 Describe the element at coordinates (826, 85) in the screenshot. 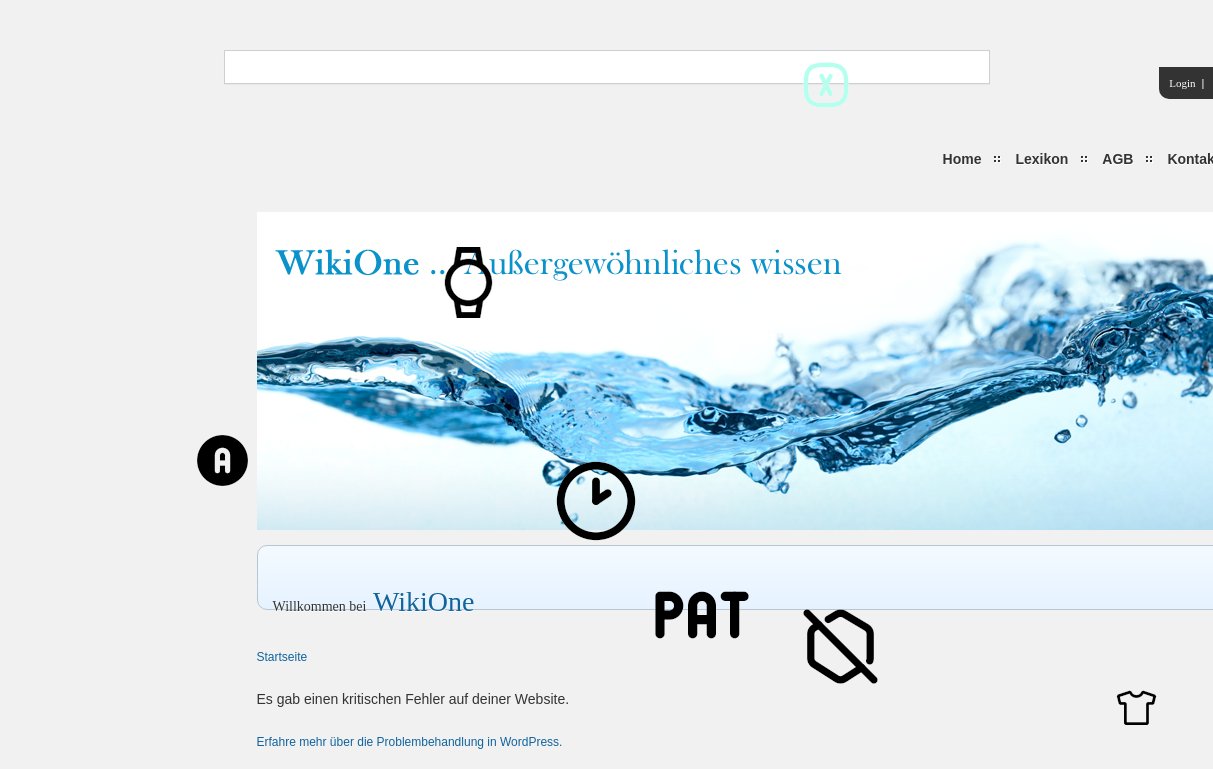

I see `close or dismiss a dialog` at that location.